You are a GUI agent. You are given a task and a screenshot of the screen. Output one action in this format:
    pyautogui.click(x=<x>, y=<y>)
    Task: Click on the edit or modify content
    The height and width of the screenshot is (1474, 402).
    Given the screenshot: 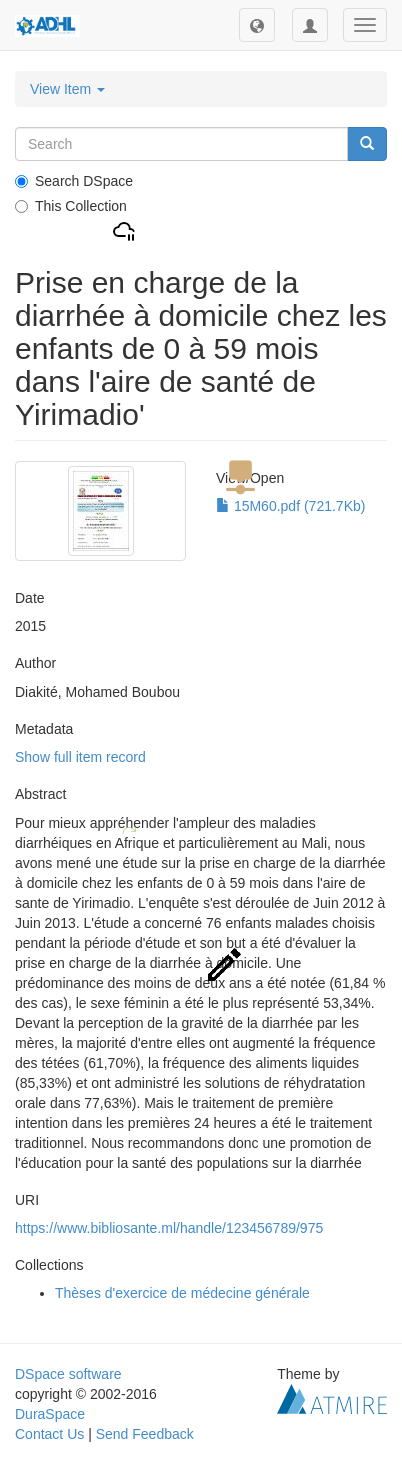 What is the action you would take?
    pyautogui.click(x=224, y=964)
    